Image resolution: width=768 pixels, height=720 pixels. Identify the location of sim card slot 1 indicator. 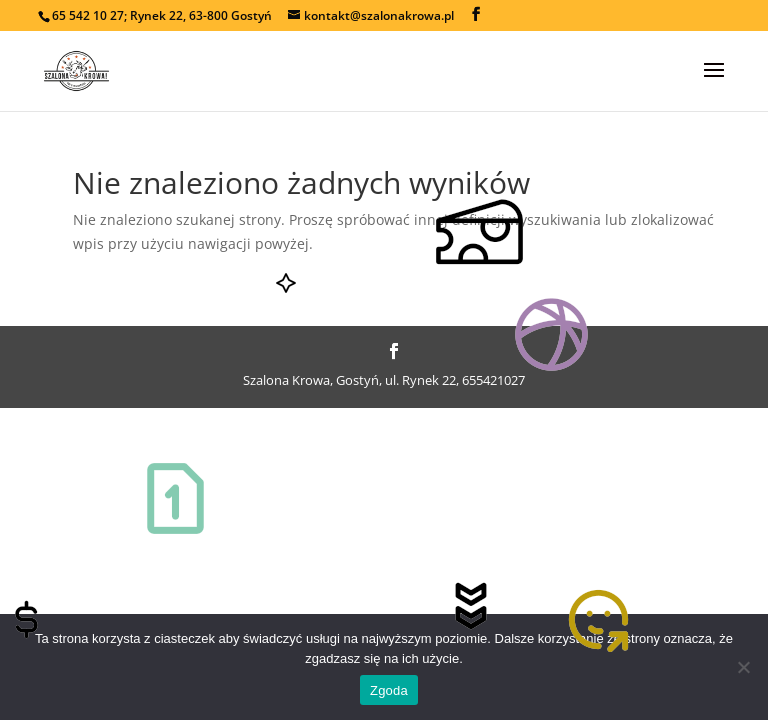
(175, 498).